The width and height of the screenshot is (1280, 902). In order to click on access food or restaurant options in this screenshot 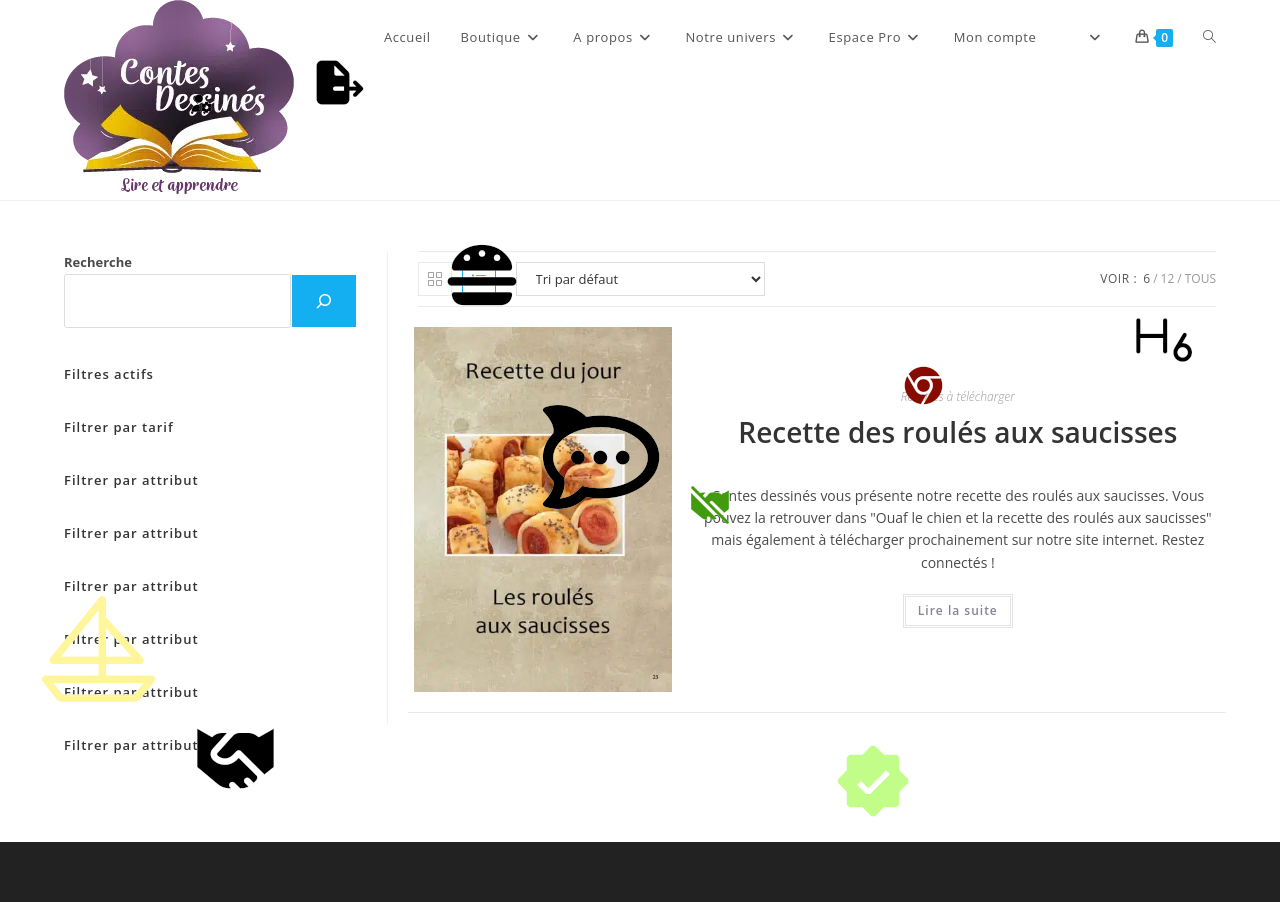, I will do `click(482, 275)`.